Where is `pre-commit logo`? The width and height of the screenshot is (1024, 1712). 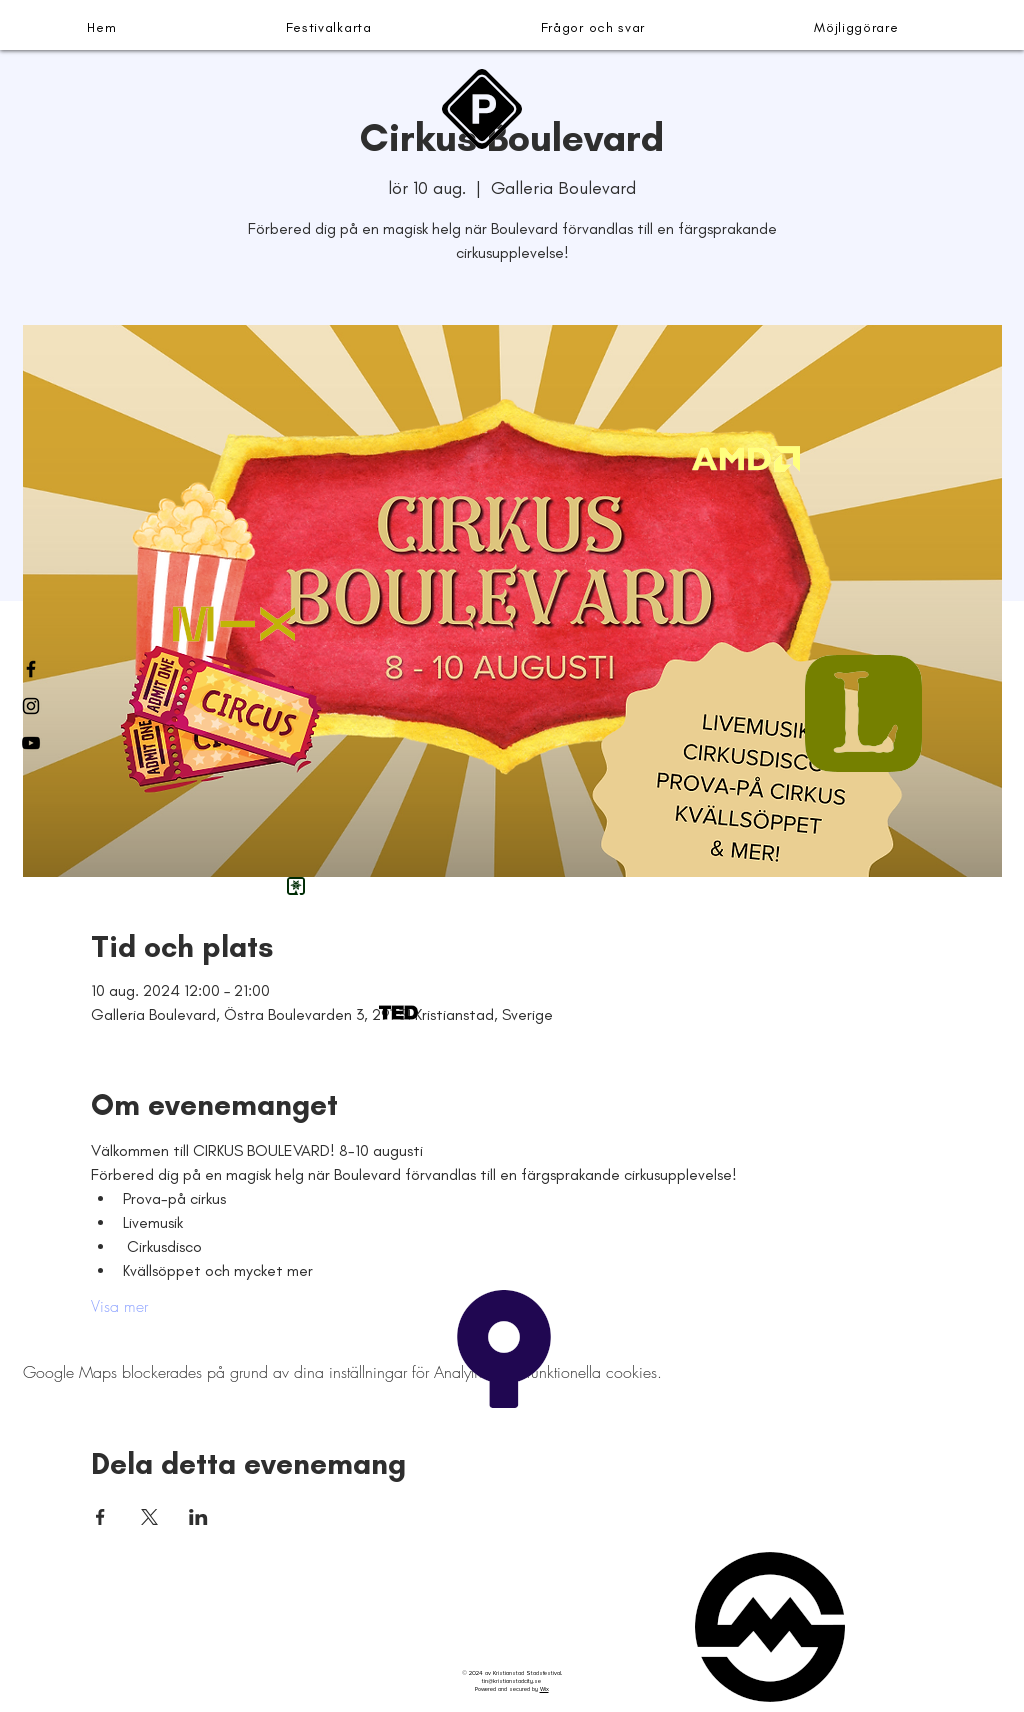 pre-commit logo is located at coordinates (482, 109).